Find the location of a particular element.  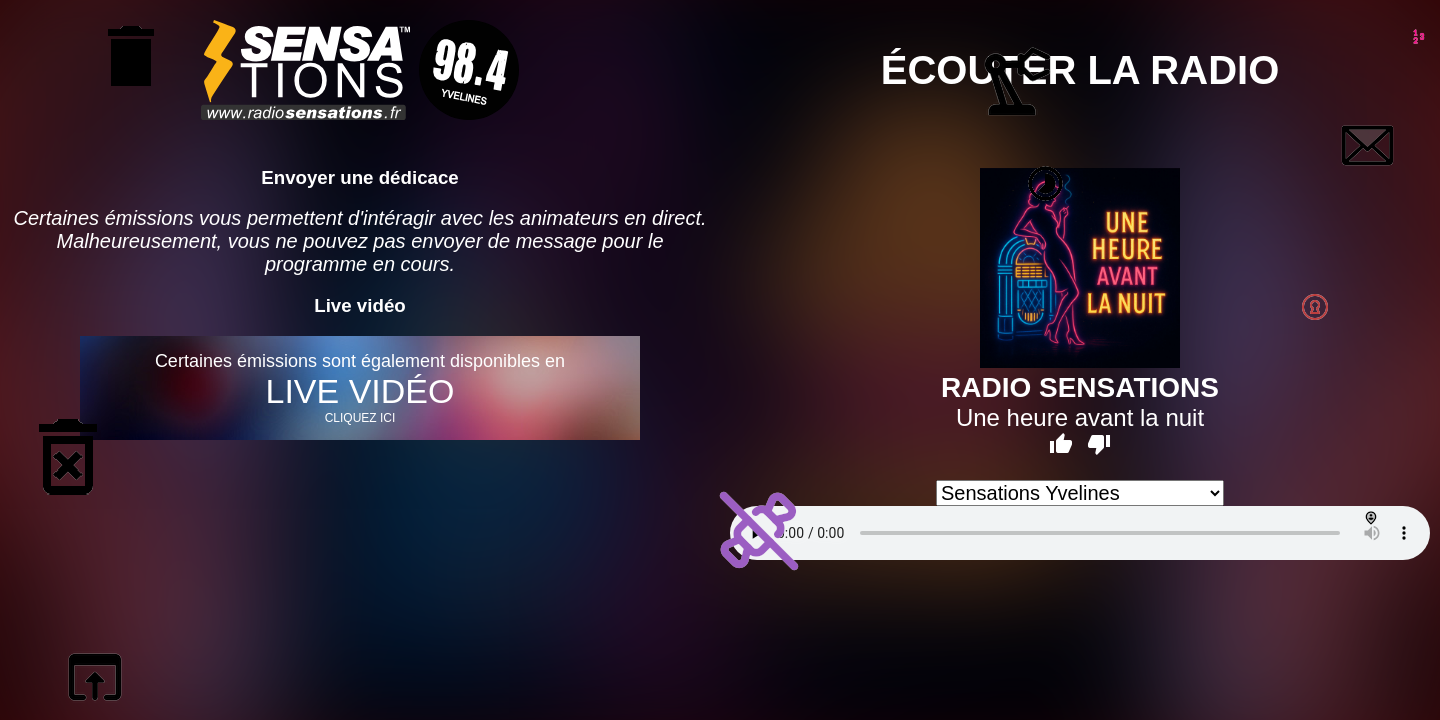

access numbered list formatting is located at coordinates (1418, 36).